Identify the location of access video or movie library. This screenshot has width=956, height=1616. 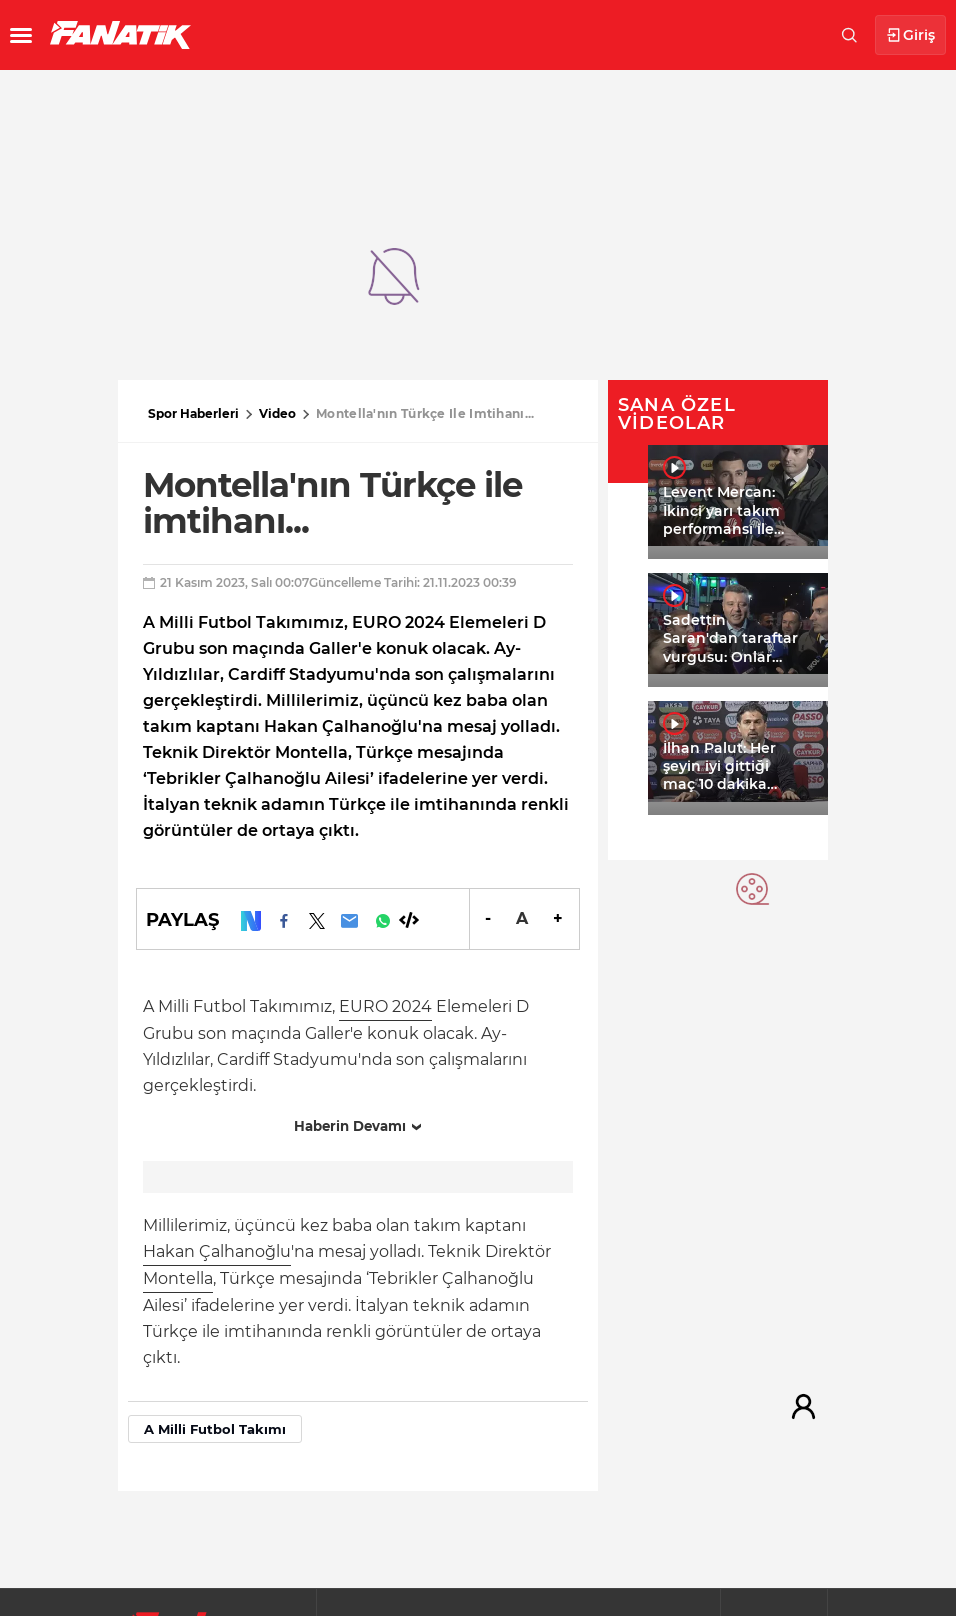
(752, 889).